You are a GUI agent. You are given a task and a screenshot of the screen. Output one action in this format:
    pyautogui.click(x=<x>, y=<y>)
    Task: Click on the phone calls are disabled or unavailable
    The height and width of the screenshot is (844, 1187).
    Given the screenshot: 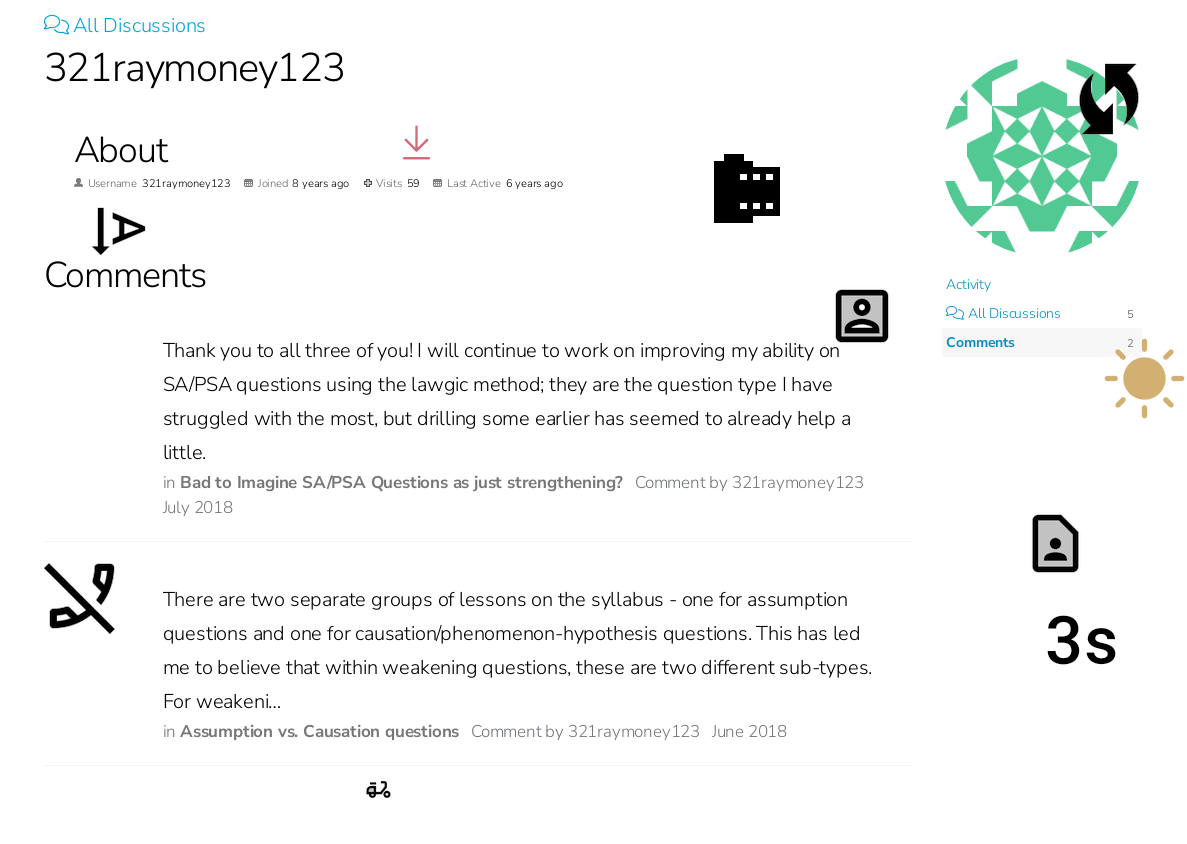 What is the action you would take?
    pyautogui.click(x=82, y=596)
    